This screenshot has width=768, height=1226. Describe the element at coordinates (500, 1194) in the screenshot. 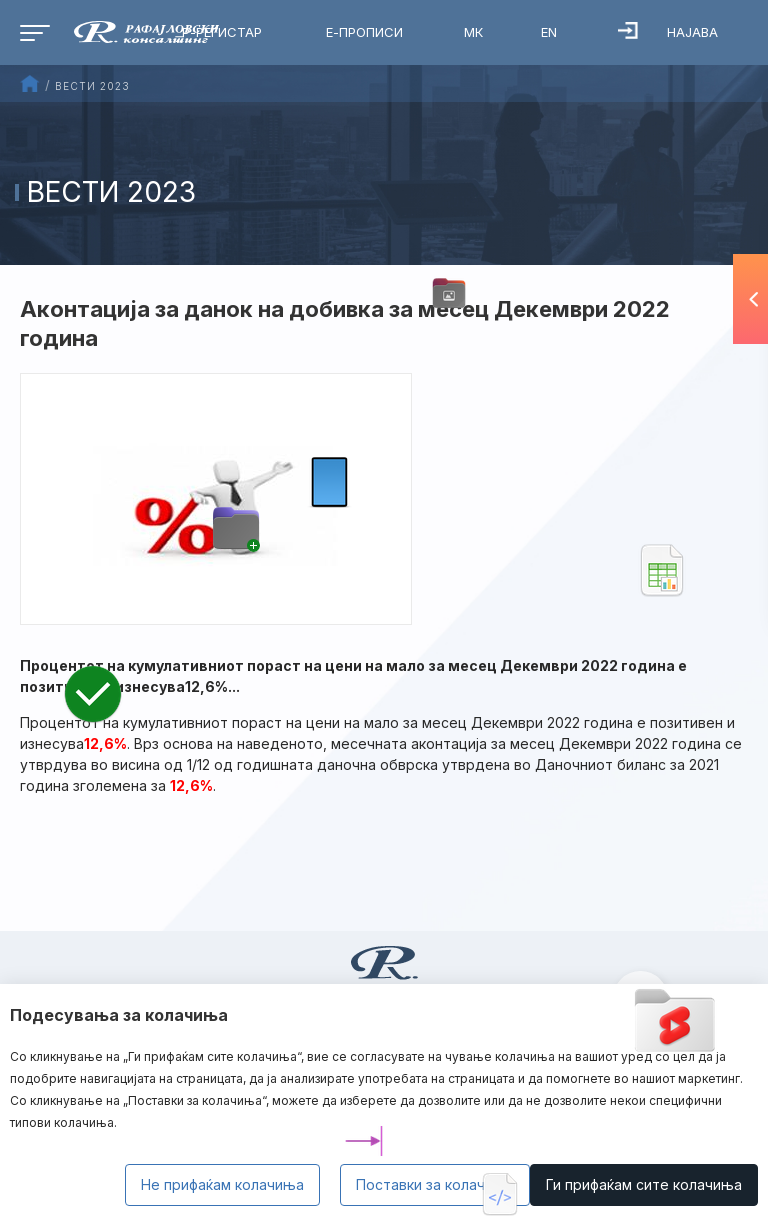

I see `an HTML or code file type indicator` at that location.